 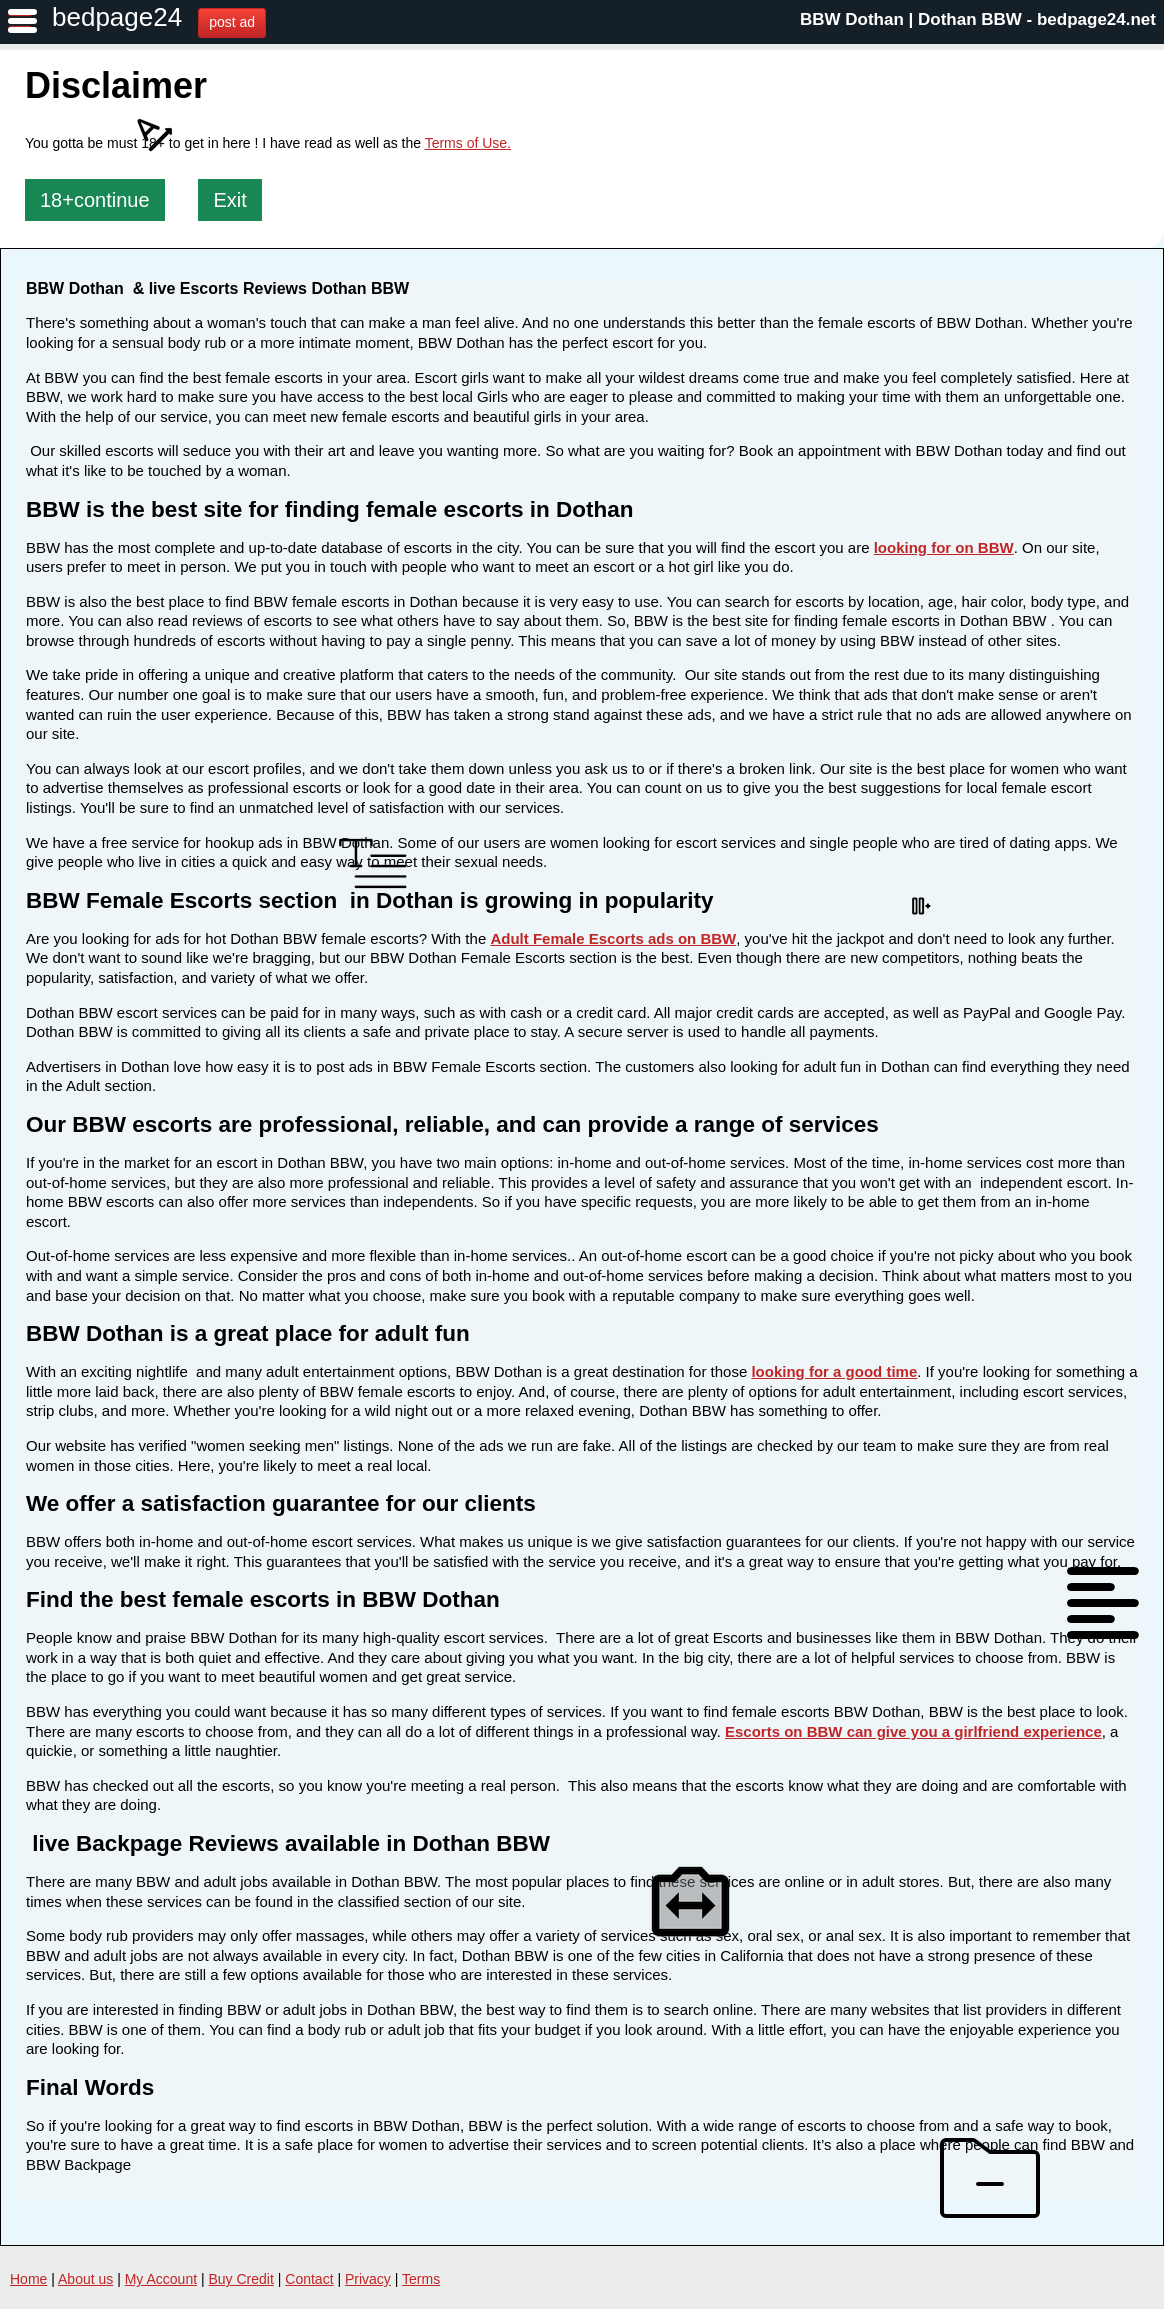 What do you see at coordinates (990, 2176) in the screenshot?
I see `remove a folder` at bounding box center [990, 2176].